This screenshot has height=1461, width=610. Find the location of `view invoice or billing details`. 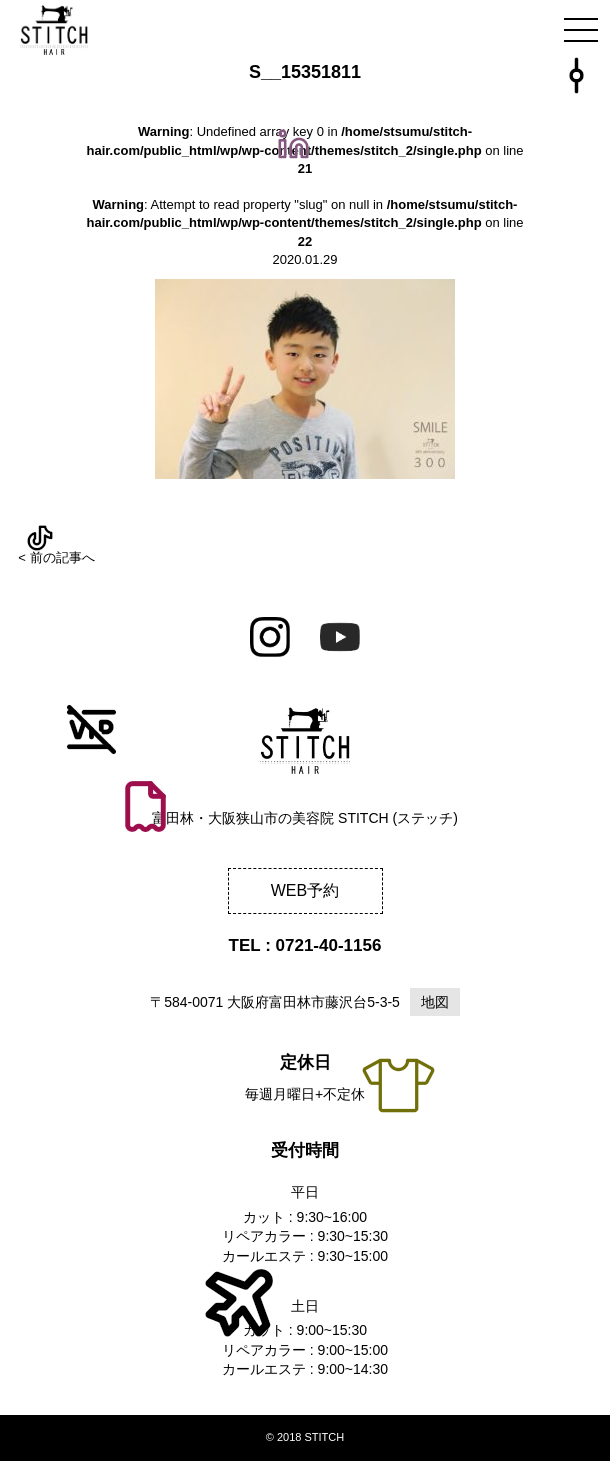

view invoice or billing details is located at coordinates (145, 806).